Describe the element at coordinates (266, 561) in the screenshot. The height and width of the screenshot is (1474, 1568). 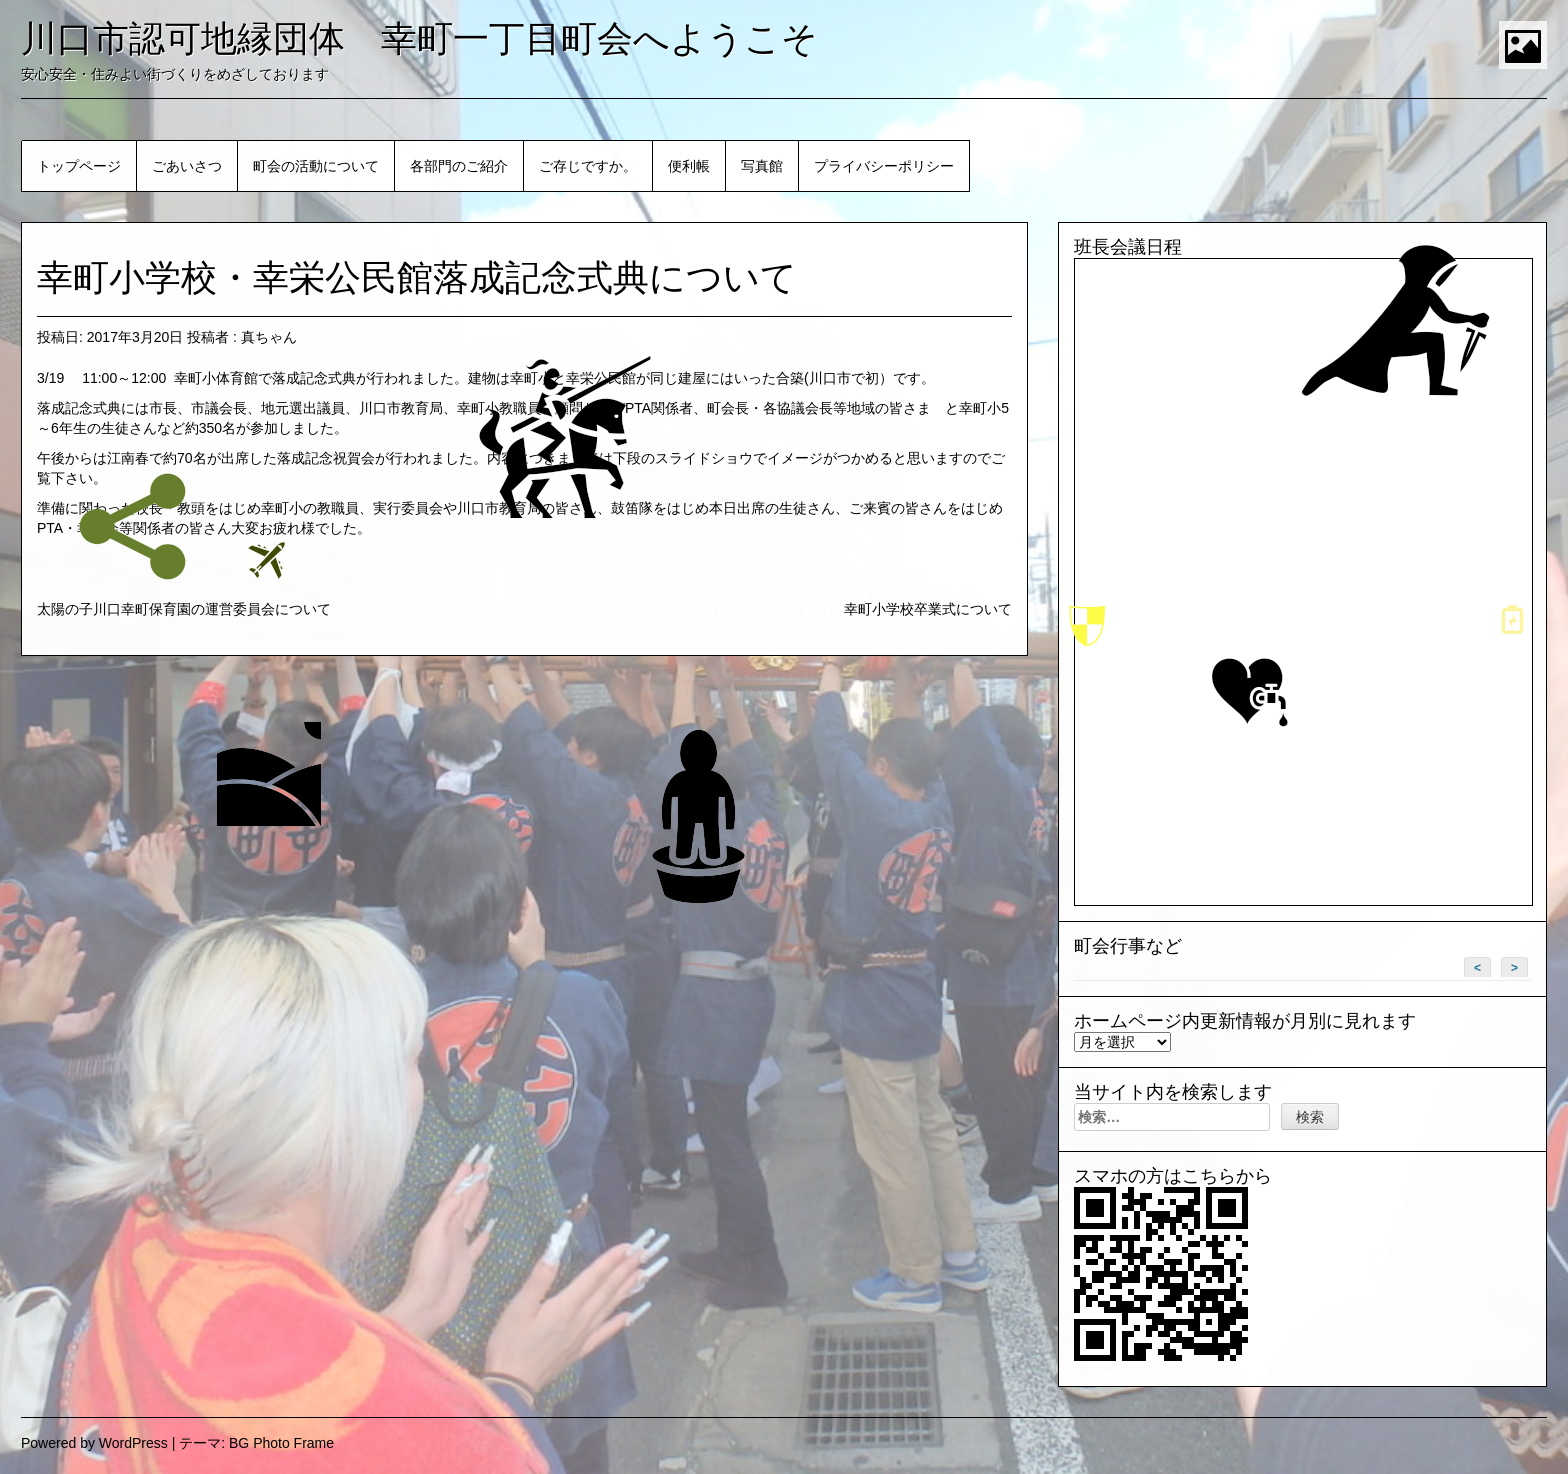
I see `access flight booking or travel options` at that location.